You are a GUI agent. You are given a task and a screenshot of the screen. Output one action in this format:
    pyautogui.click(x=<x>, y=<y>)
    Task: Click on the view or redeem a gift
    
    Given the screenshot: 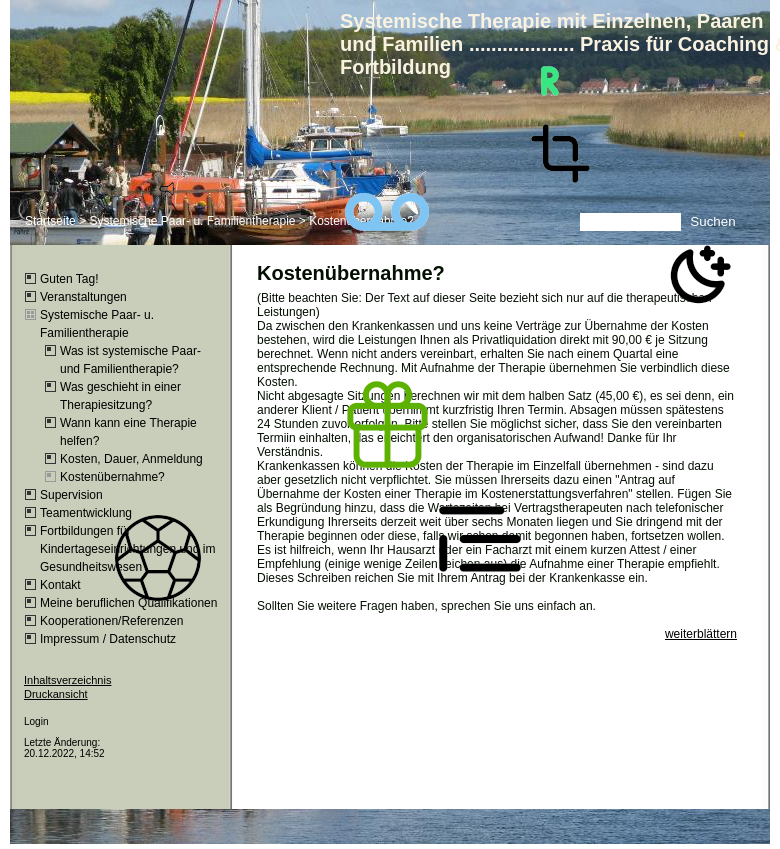 What is the action you would take?
    pyautogui.click(x=387, y=424)
    